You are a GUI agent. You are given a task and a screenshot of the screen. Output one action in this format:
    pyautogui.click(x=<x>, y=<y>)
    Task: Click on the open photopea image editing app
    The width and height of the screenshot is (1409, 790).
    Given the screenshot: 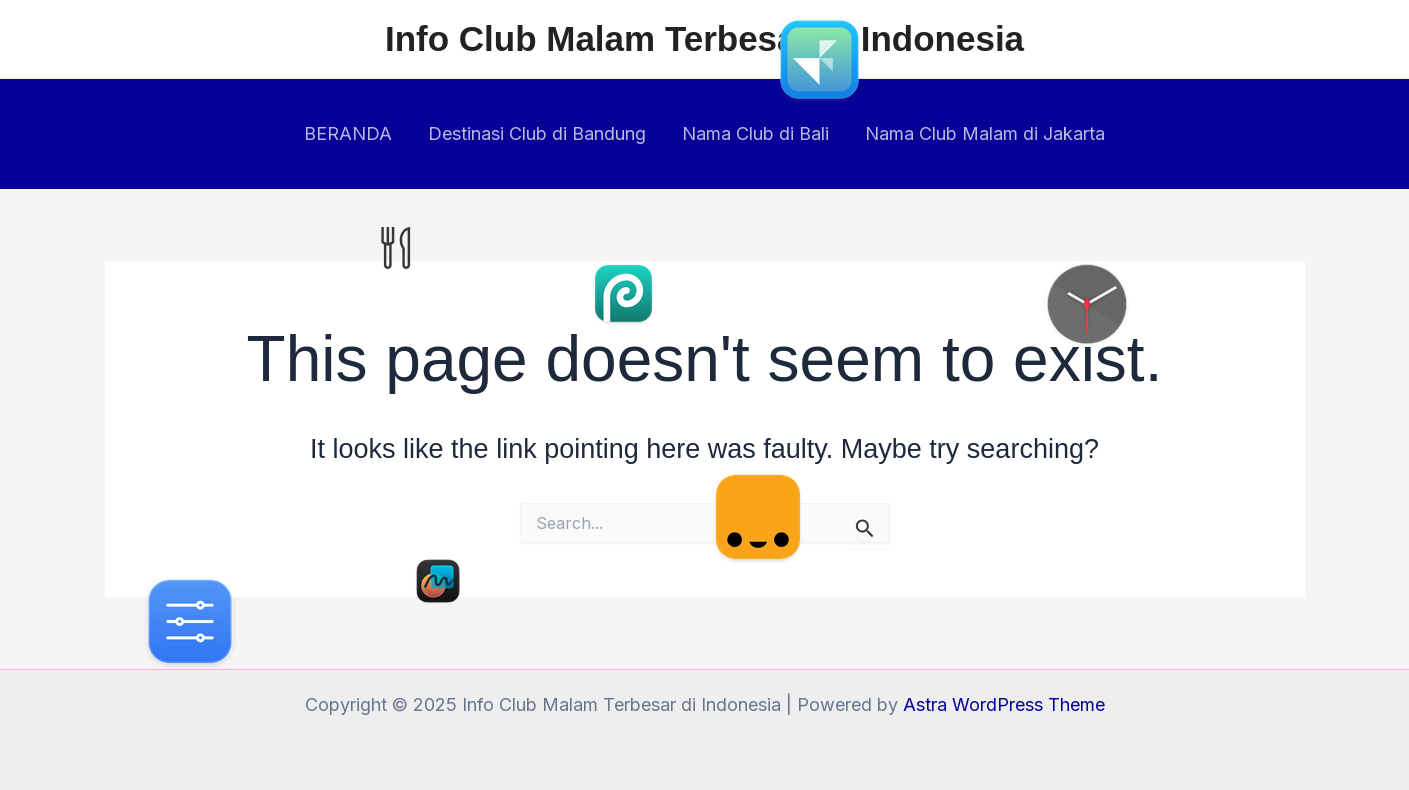 What is the action you would take?
    pyautogui.click(x=623, y=293)
    